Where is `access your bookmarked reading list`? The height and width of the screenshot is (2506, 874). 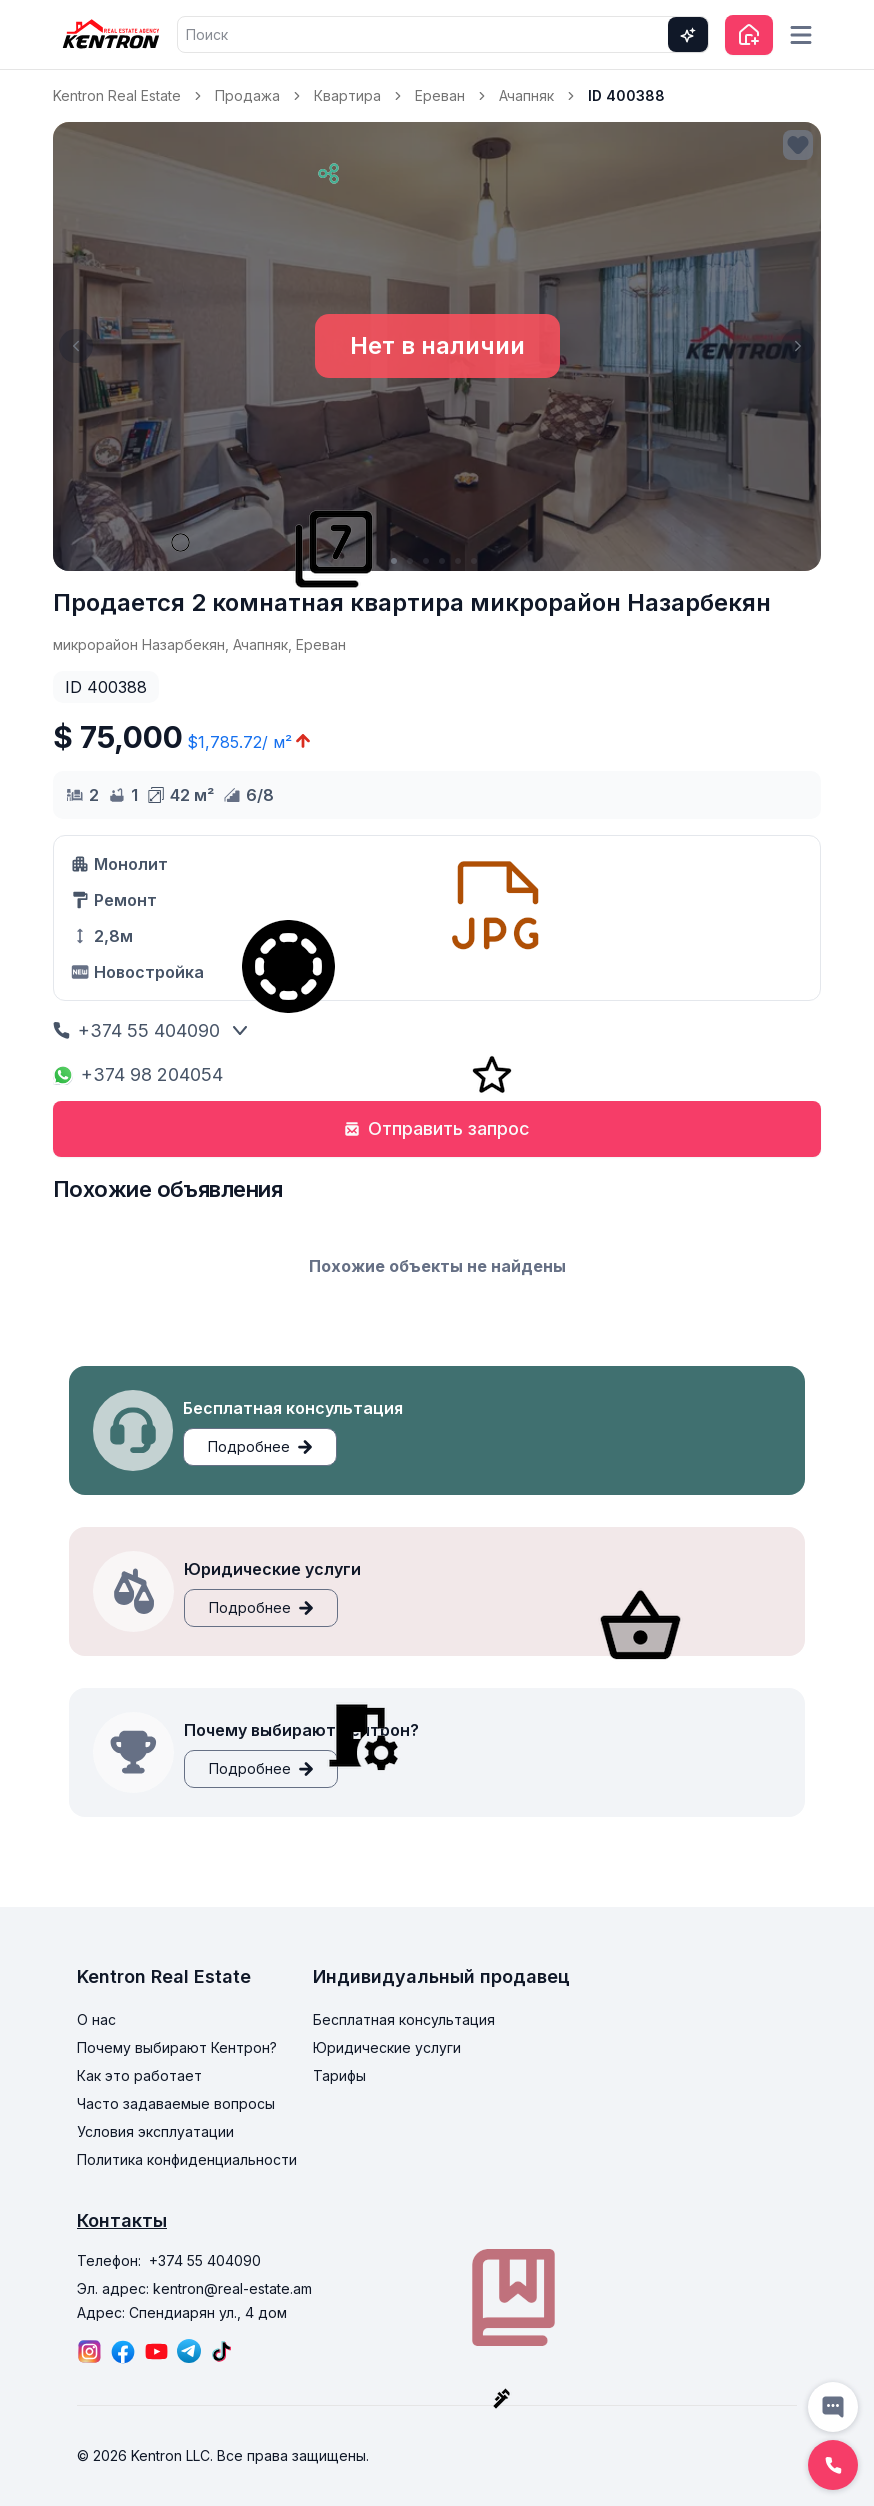 access your bookmarked reading list is located at coordinates (513, 2297).